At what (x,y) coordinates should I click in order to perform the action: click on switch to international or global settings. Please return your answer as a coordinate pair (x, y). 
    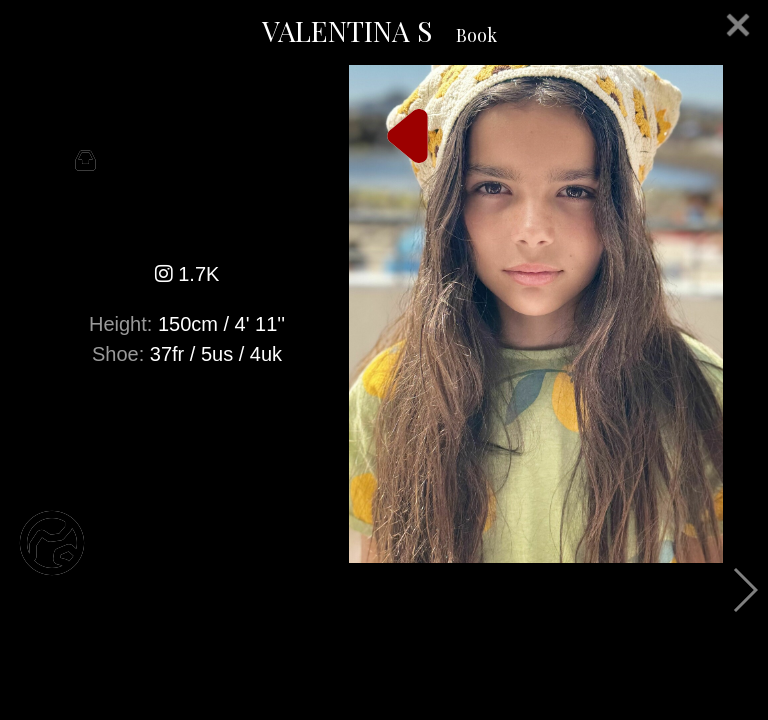
    Looking at the image, I should click on (52, 543).